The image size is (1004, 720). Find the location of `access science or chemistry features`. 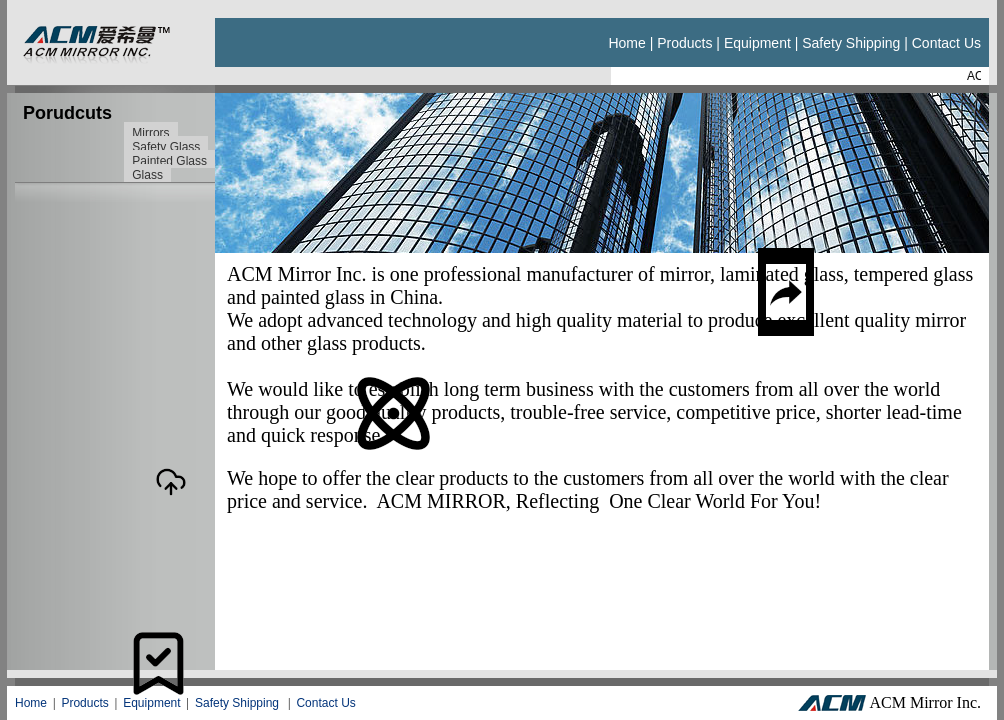

access science or chemistry features is located at coordinates (393, 413).